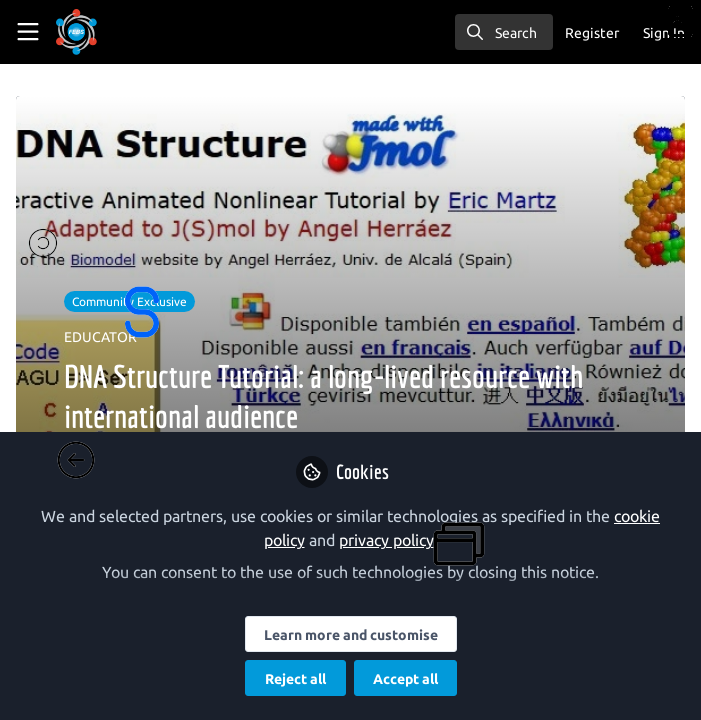 The width and height of the screenshot is (701, 720). Describe the element at coordinates (459, 544) in the screenshot. I see `open browser tabs or windows` at that location.